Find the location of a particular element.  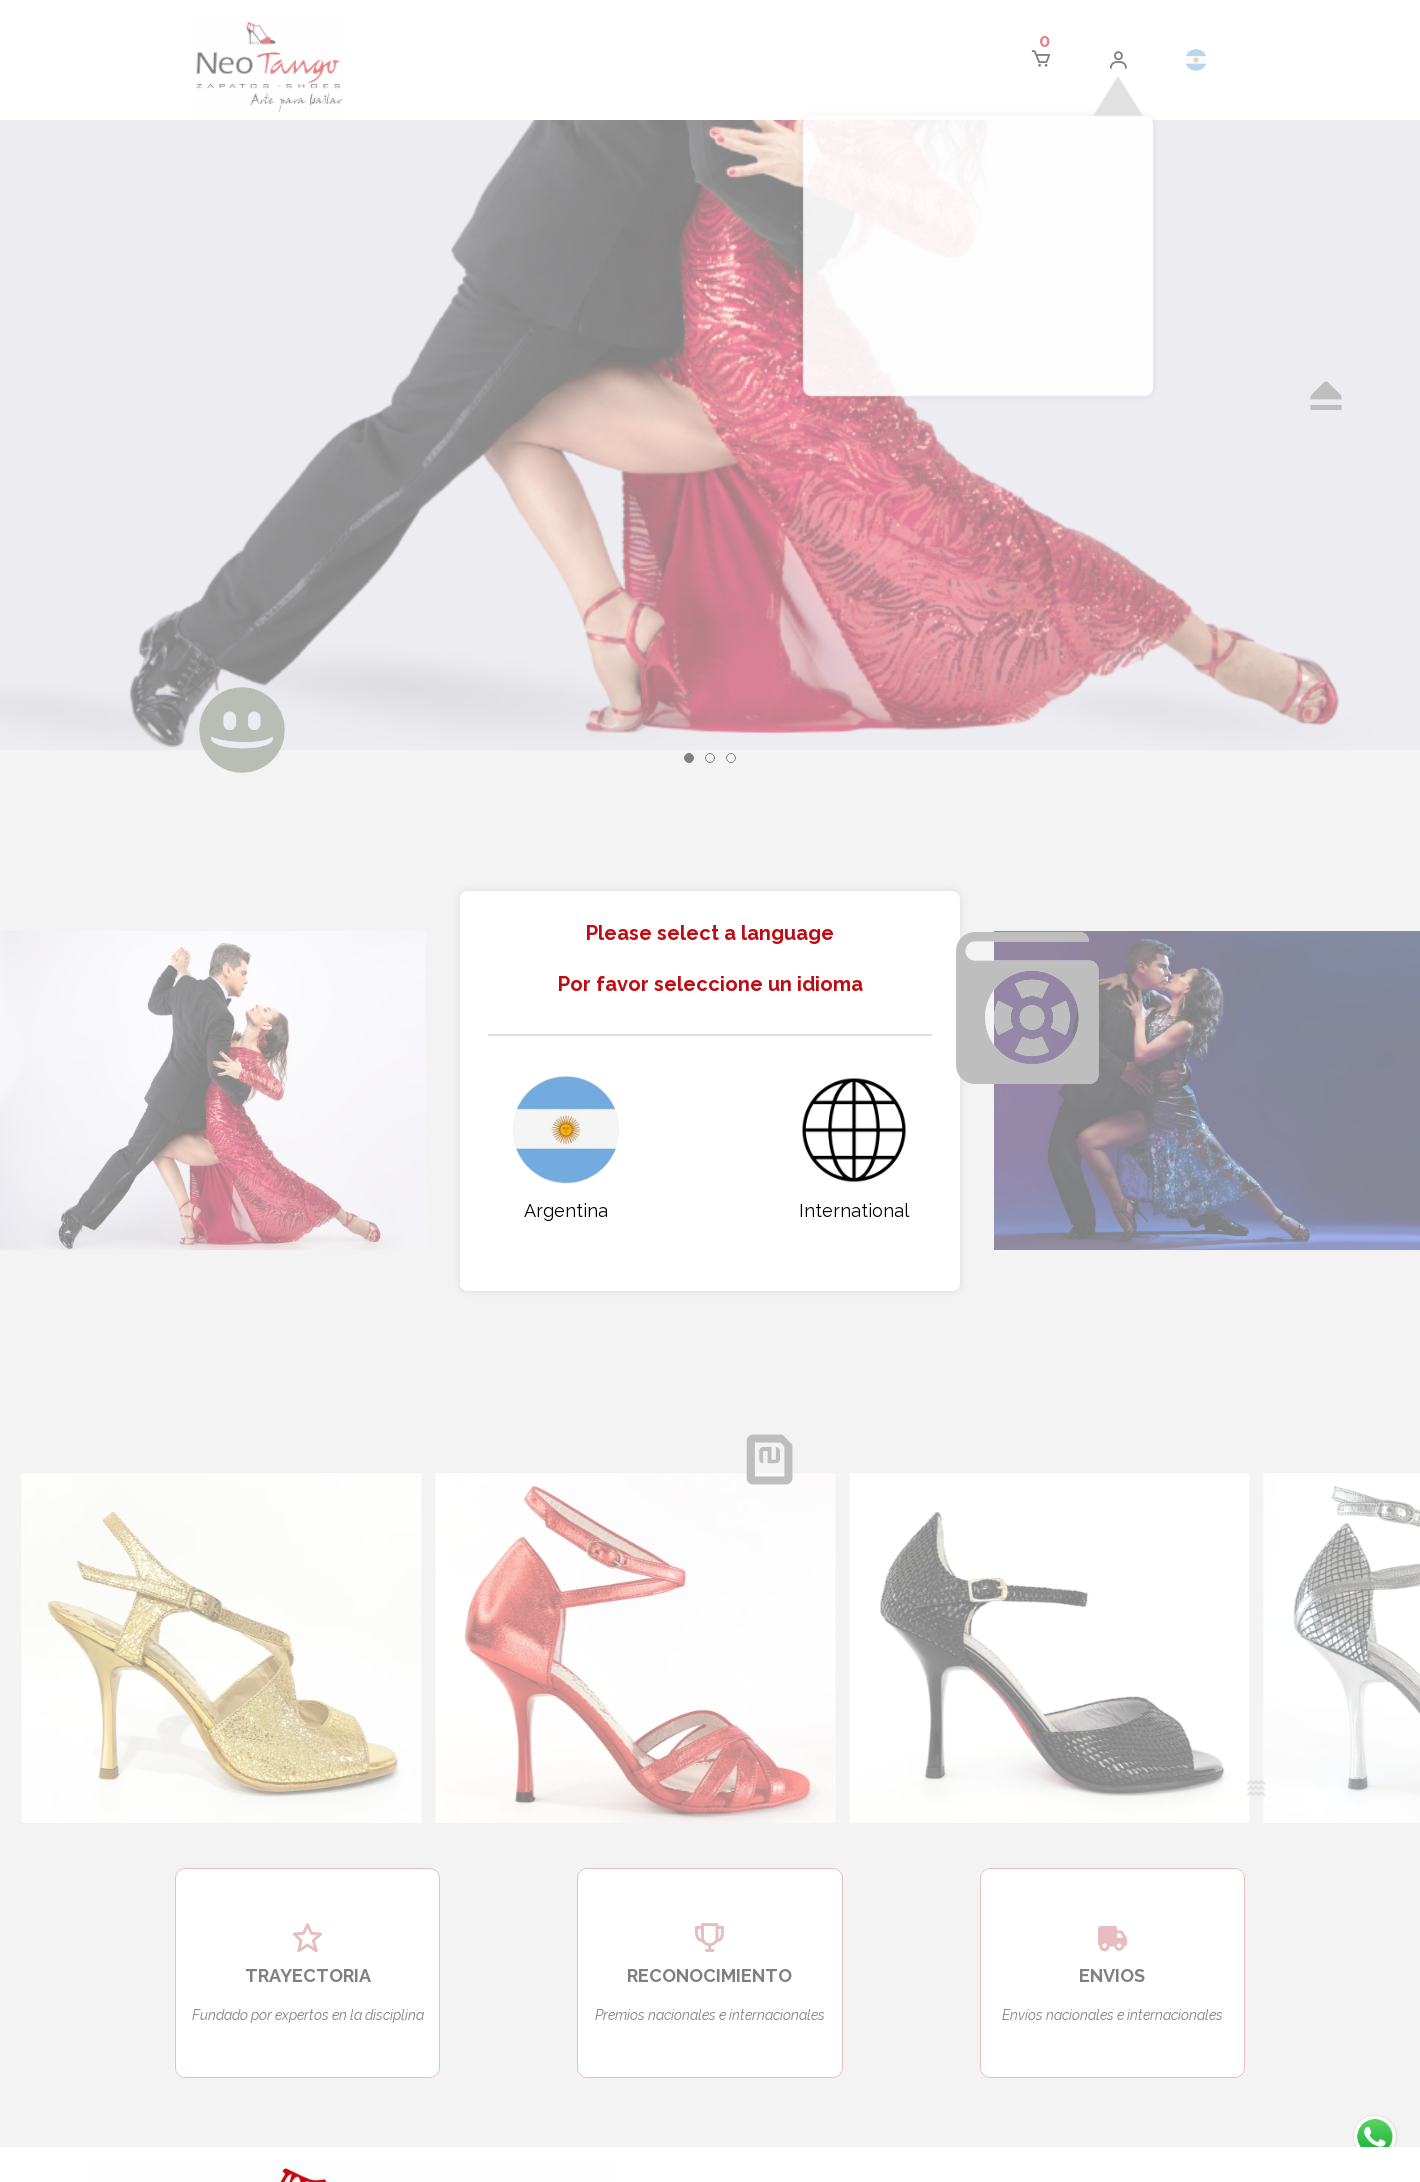

add an emoji or reaction to a message is located at coordinates (242, 730).